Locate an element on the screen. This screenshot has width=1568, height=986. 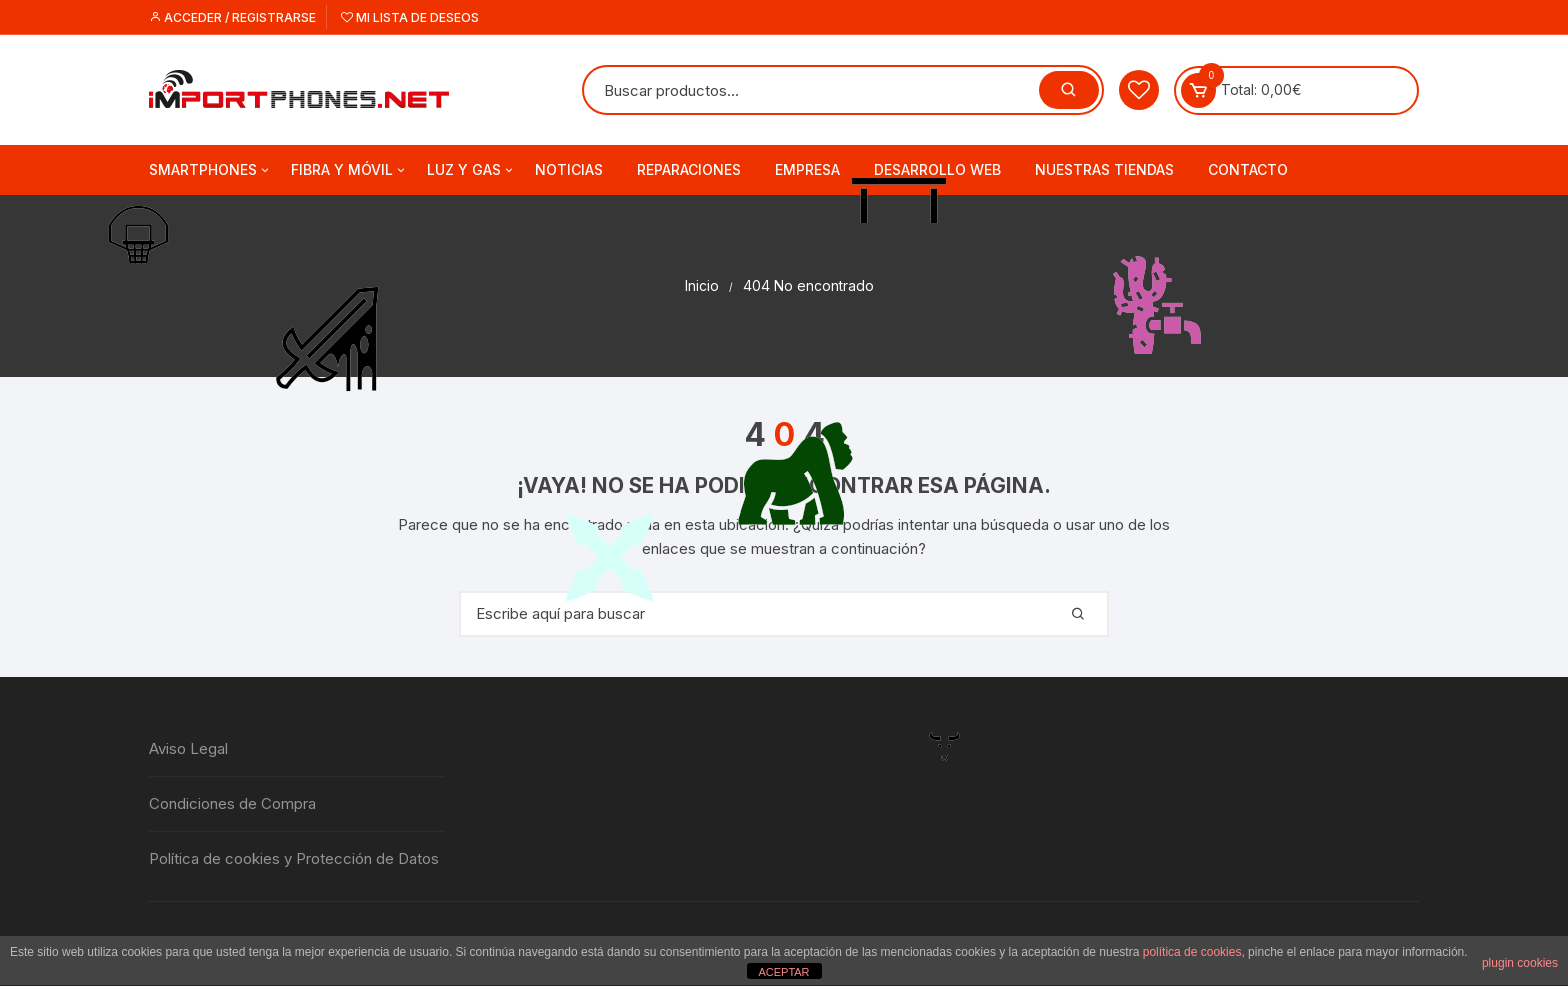
expand content in multiple directions is located at coordinates (609, 557).